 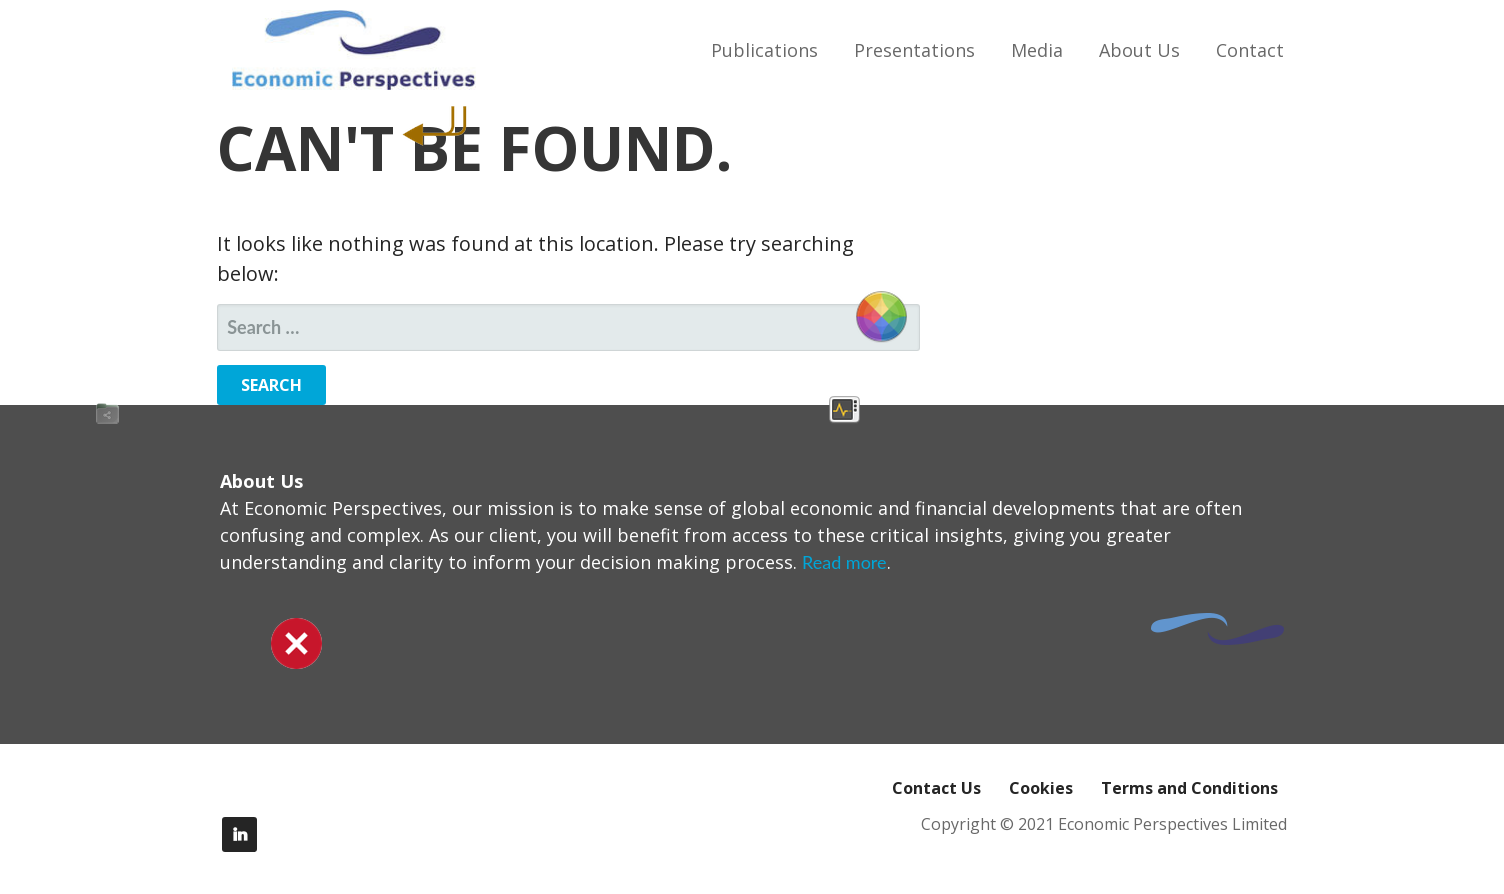 I want to click on reply to all recipients in an email thread, so click(x=433, y=125).